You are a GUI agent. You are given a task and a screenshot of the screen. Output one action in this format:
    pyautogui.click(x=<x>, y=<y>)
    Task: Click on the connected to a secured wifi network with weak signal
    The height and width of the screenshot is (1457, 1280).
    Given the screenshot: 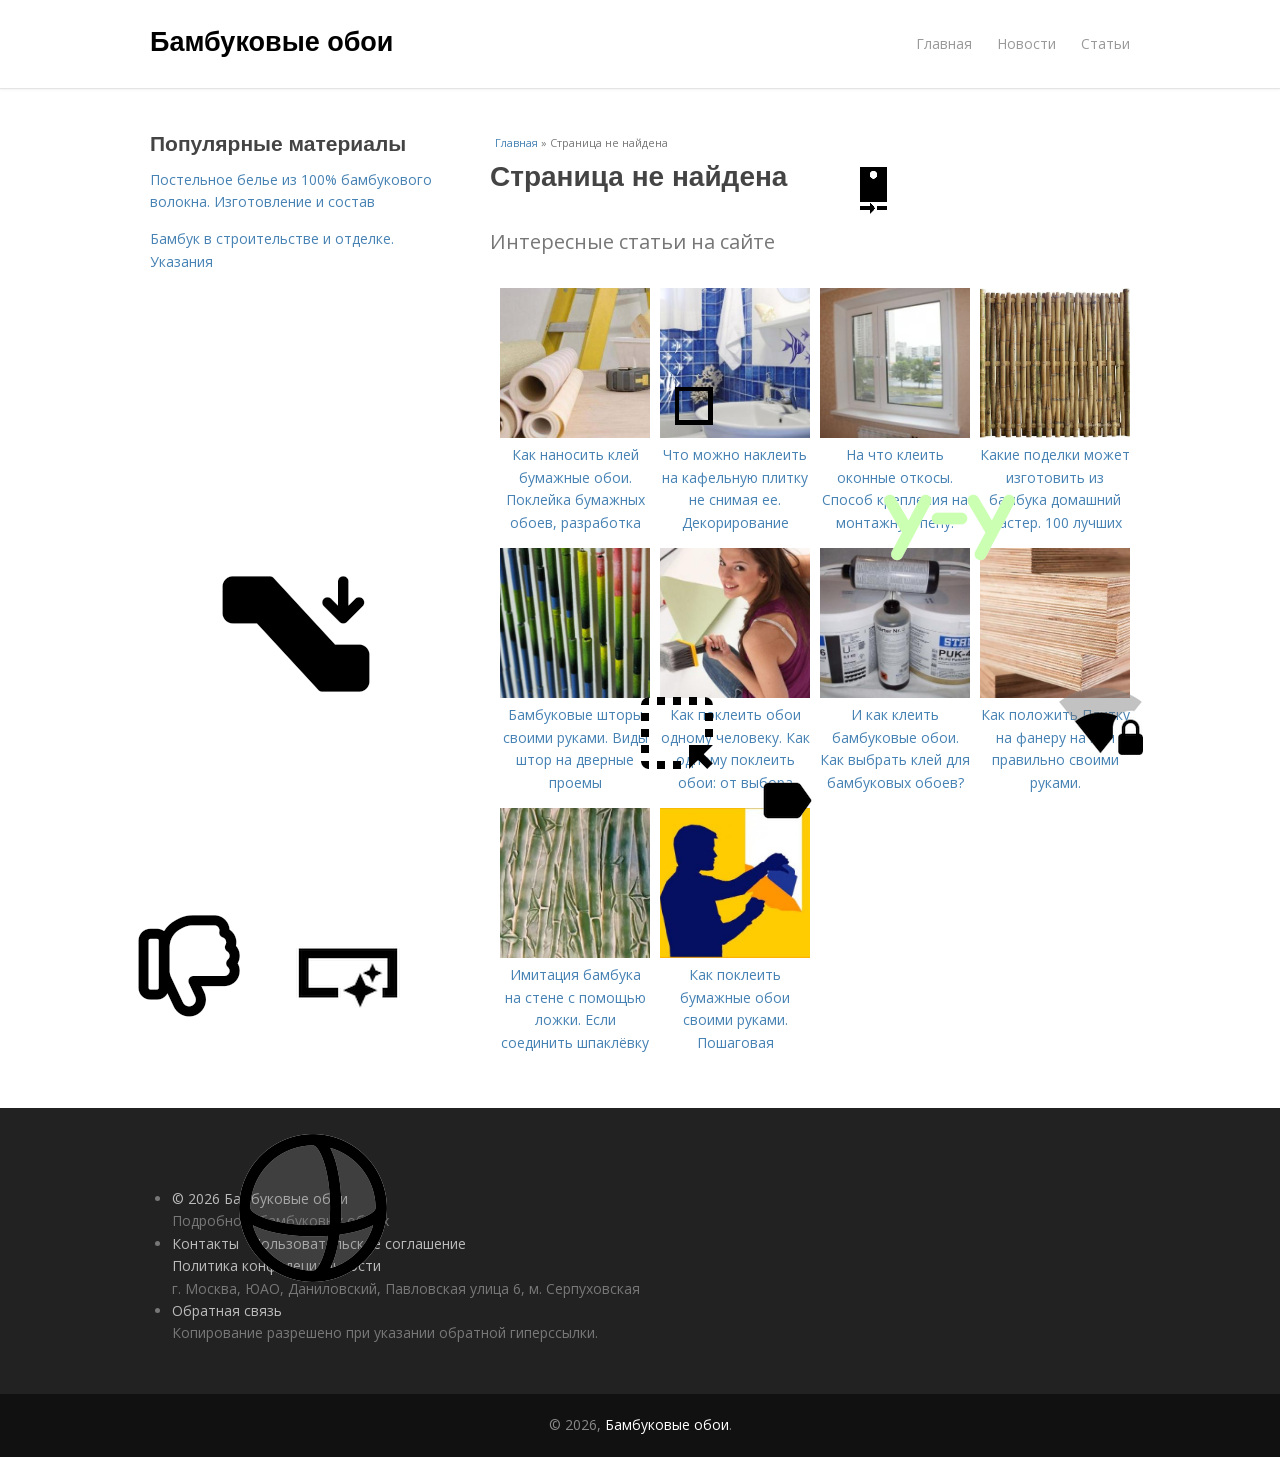 What is the action you would take?
    pyautogui.click(x=1100, y=719)
    